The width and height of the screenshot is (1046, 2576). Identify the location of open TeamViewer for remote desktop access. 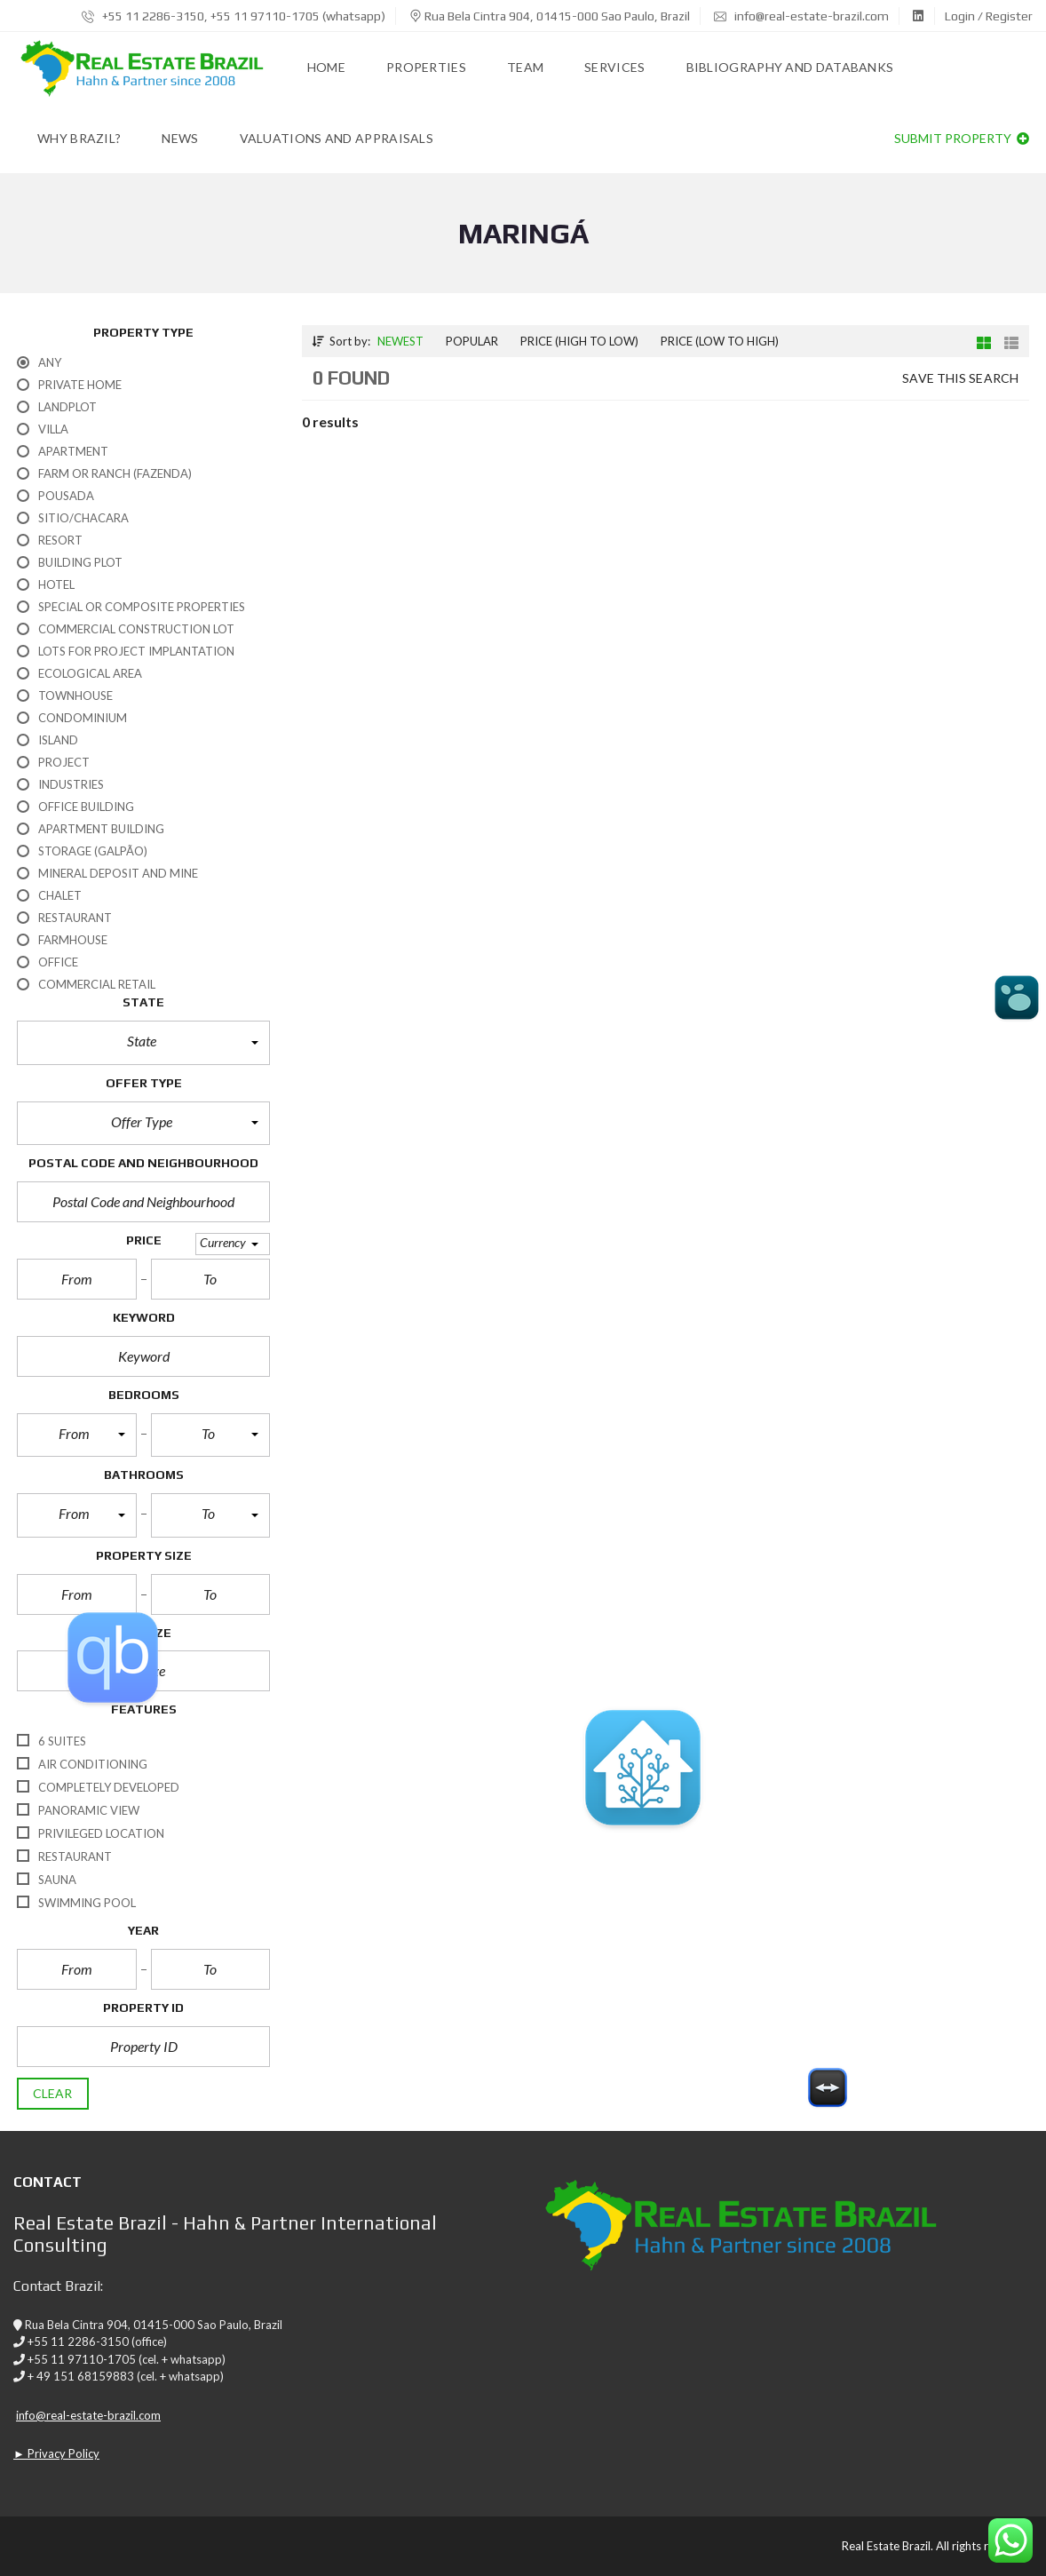
(828, 2087).